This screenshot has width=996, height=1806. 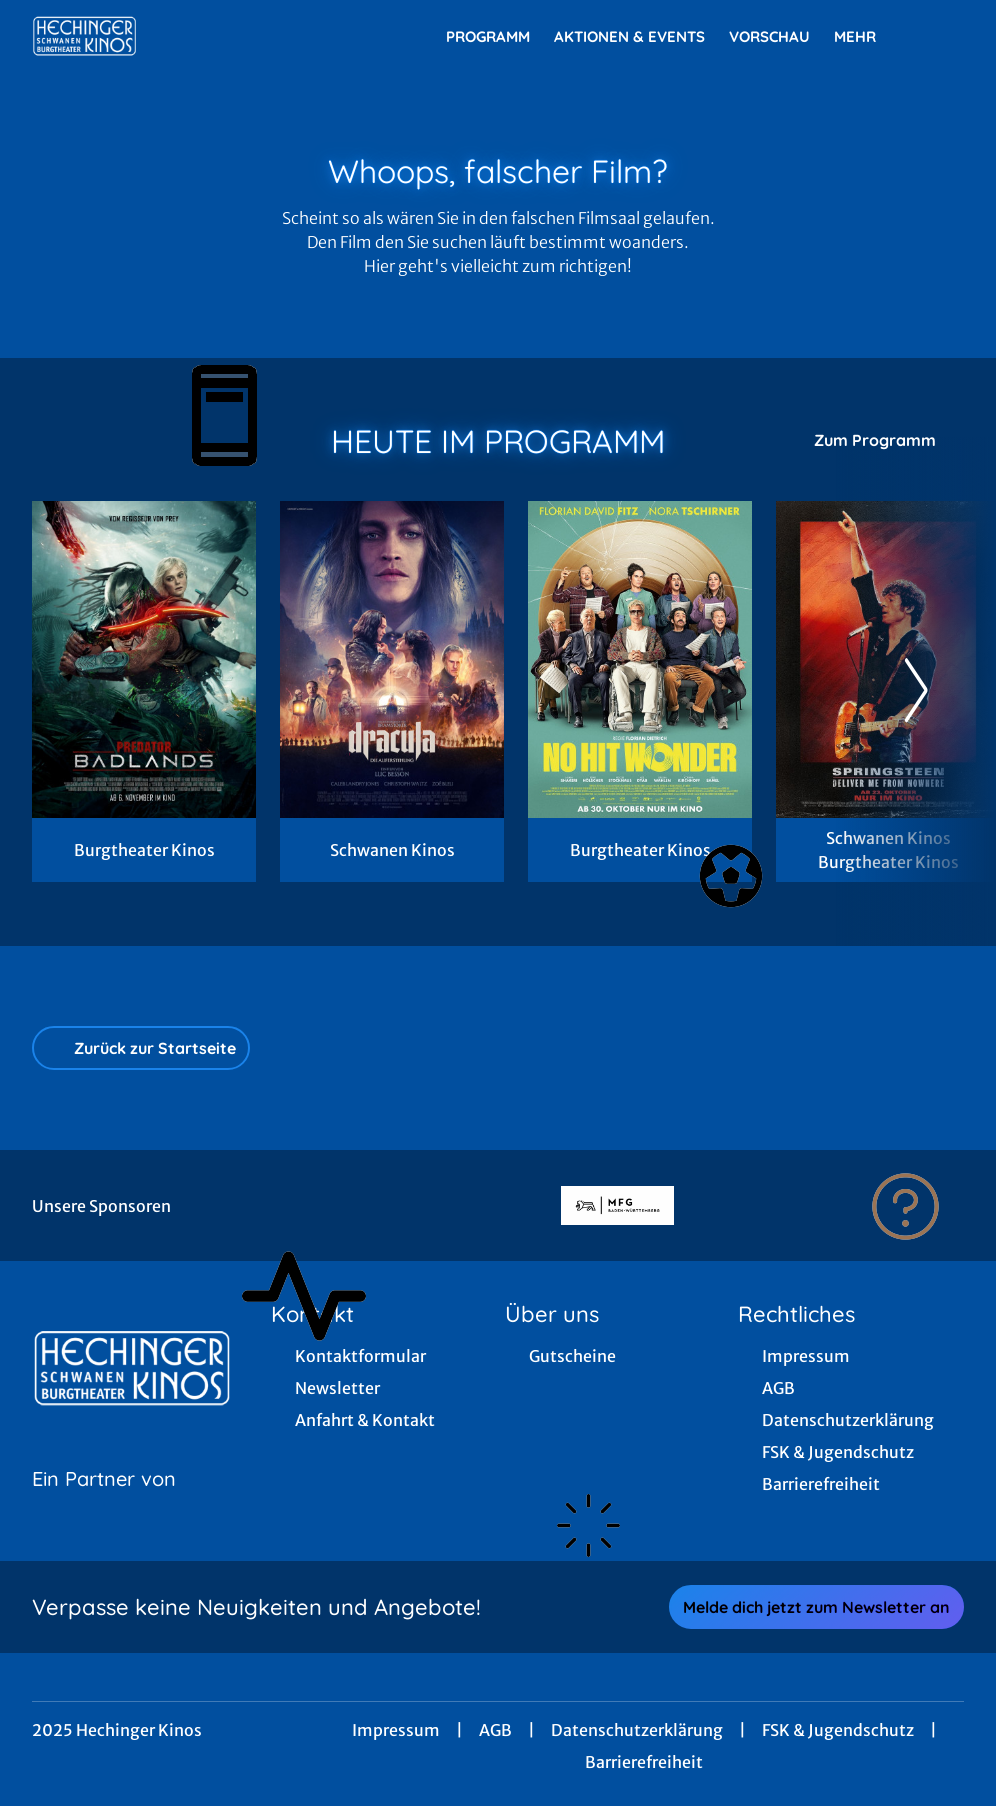 What do you see at coordinates (905, 1206) in the screenshot?
I see `access help or support` at bounding box center [905, 1206].